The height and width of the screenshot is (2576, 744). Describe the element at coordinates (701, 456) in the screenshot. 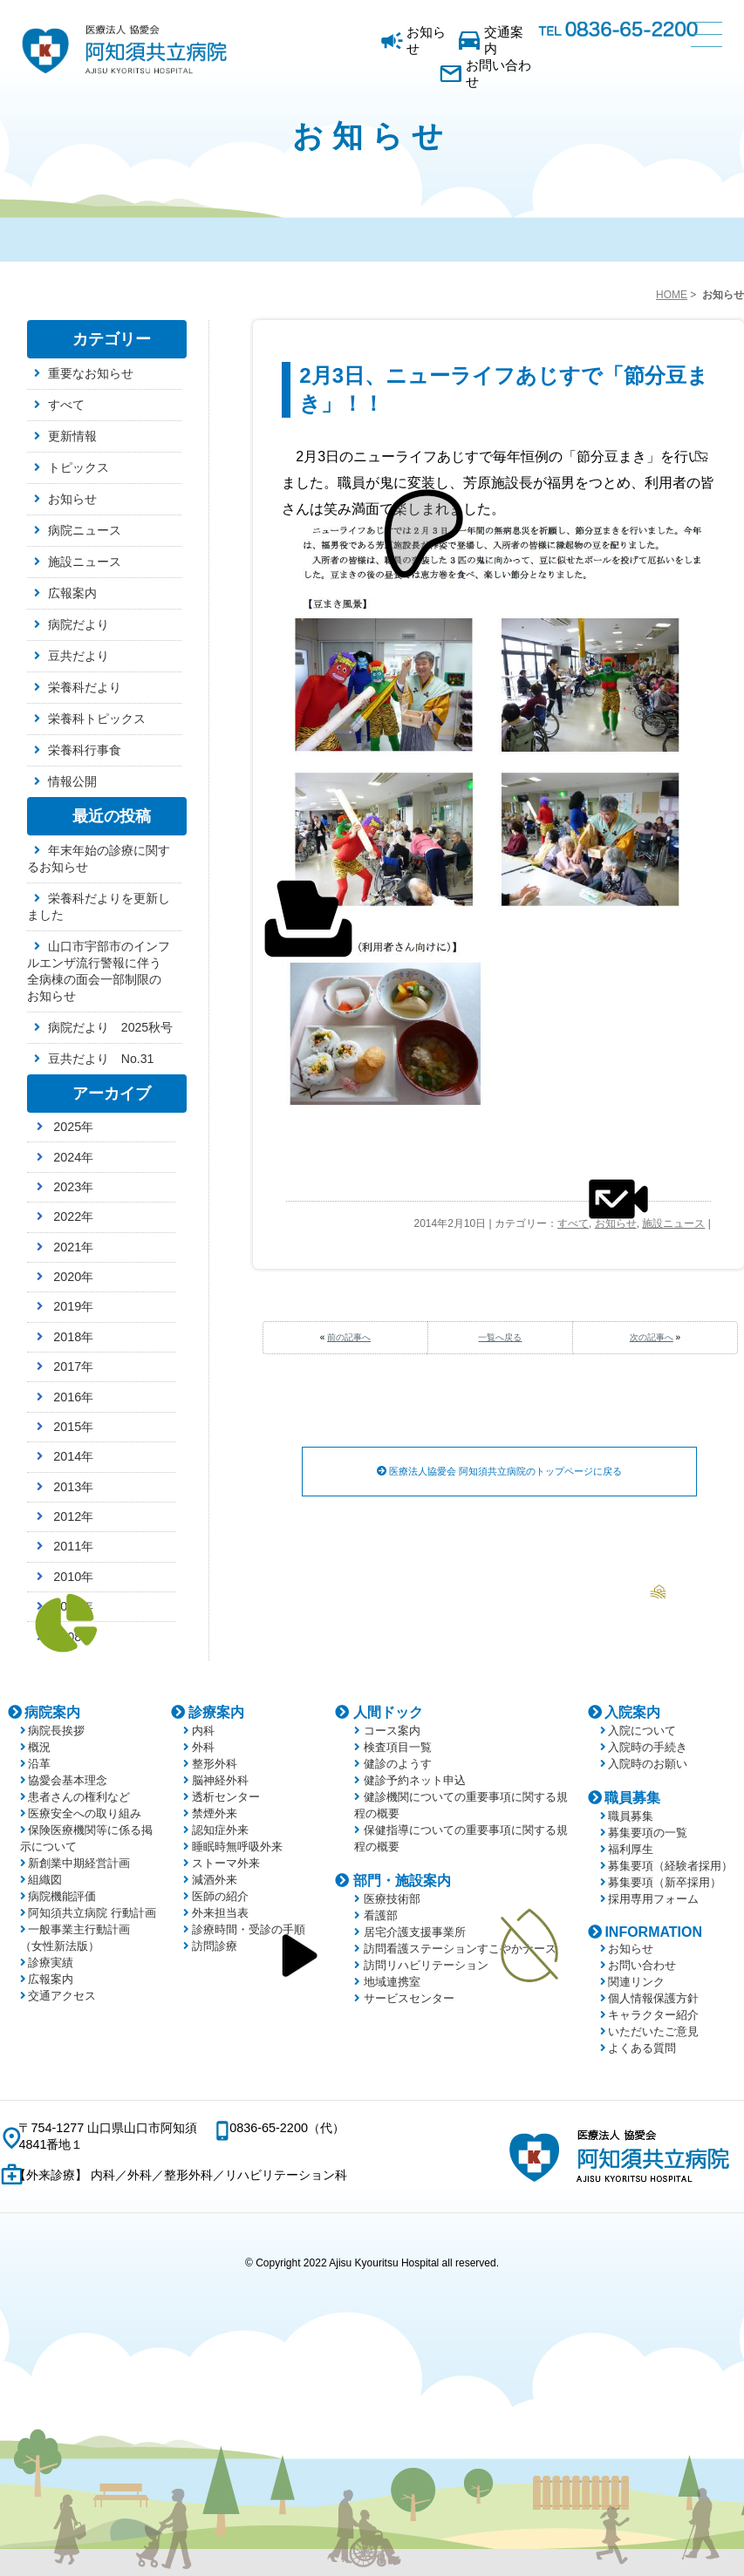

I see `access your starred or favorite files` at that location.